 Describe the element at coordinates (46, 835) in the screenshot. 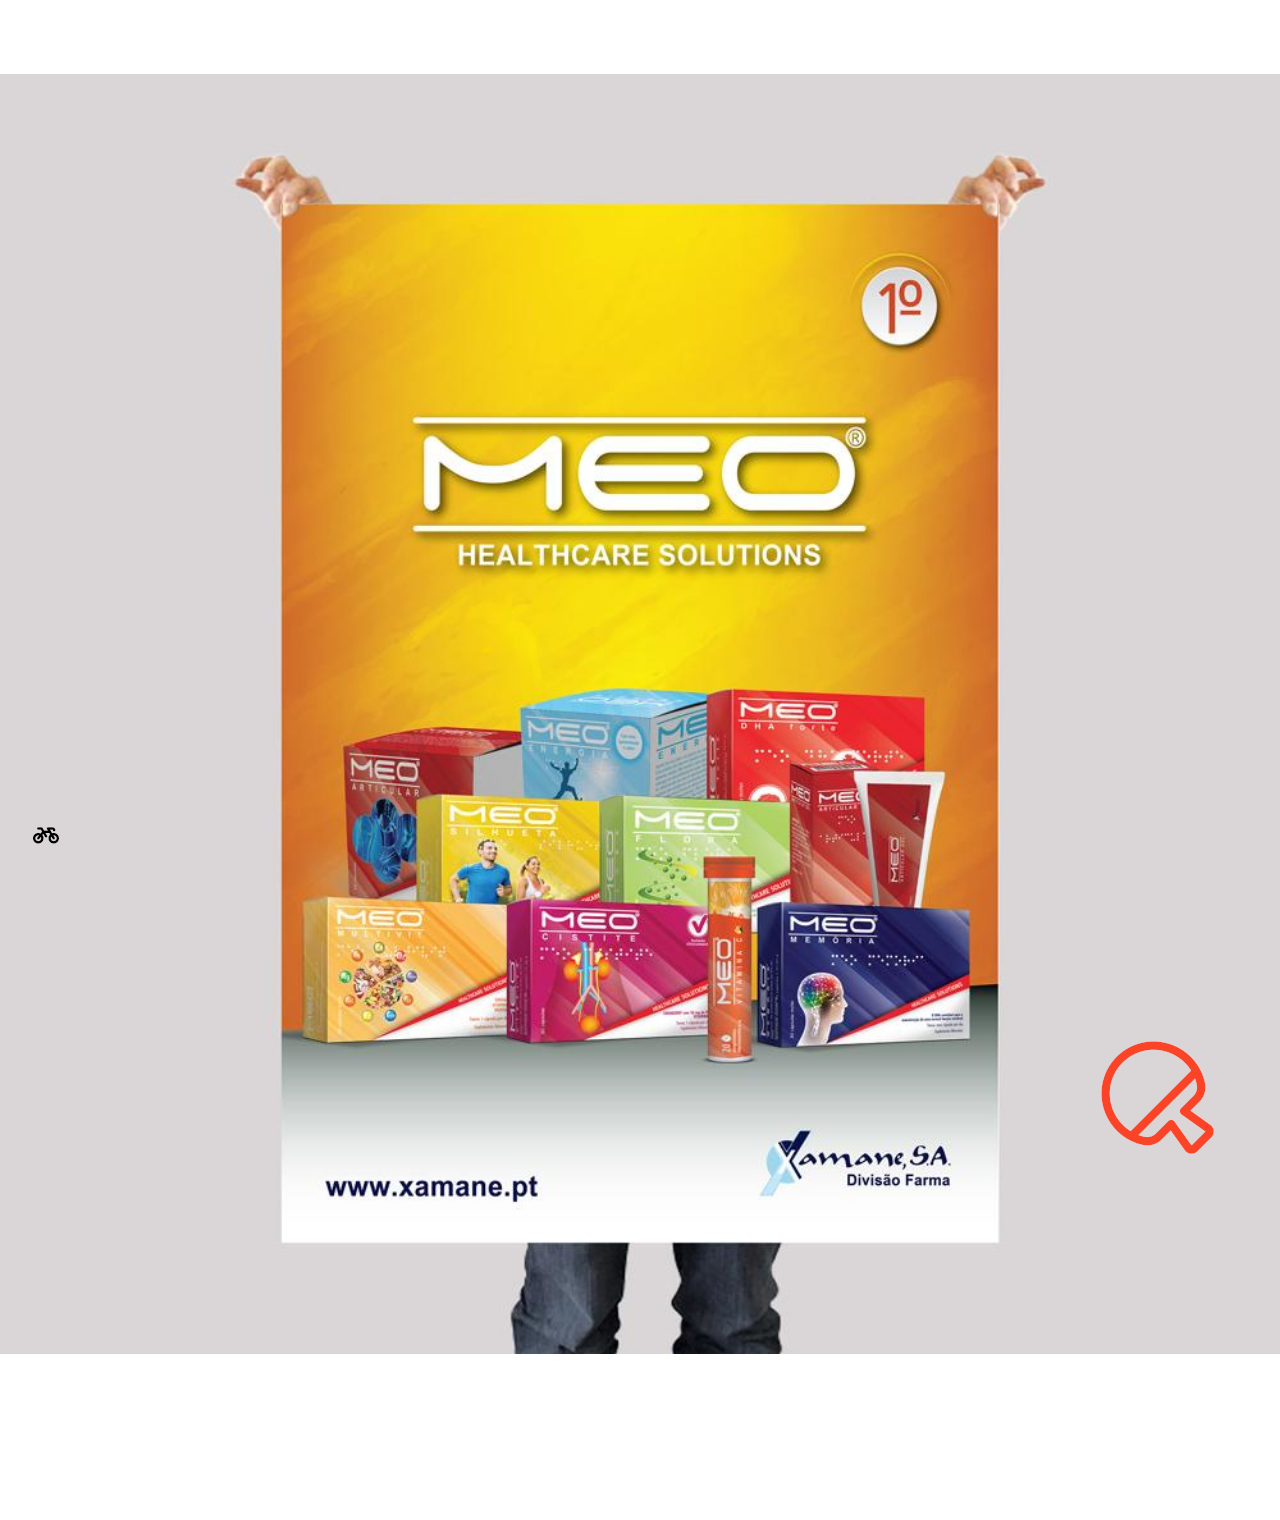

I see `access bike rental or cycling options` at that location.